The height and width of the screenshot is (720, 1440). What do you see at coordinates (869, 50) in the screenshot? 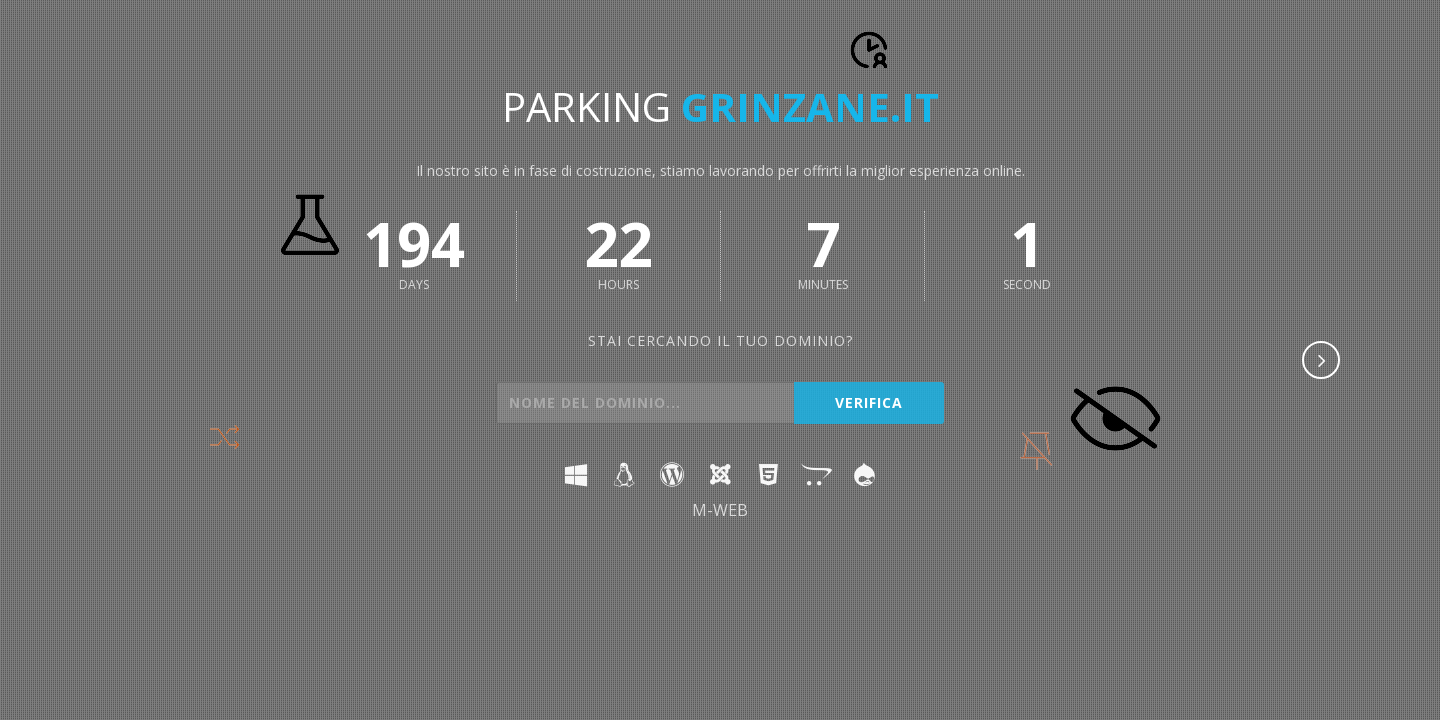
I see `view user's time or activity history` at bounding box center [869, 50].